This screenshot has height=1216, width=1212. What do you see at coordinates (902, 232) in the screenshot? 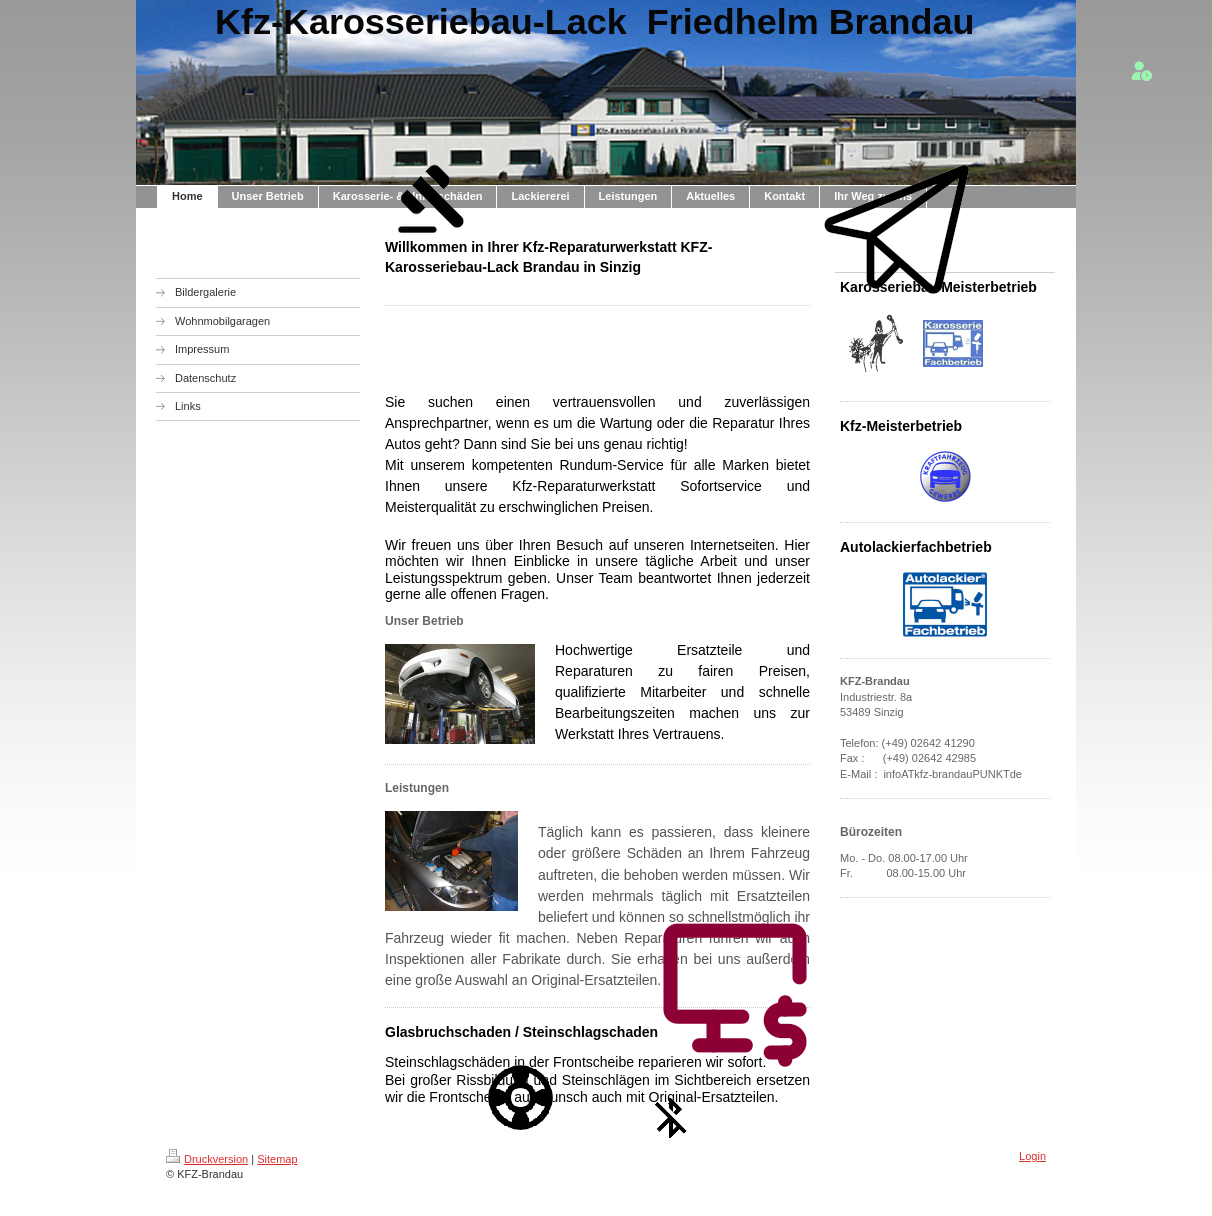
I see `open Telegram messaging app` at bounding box center [902, 232].